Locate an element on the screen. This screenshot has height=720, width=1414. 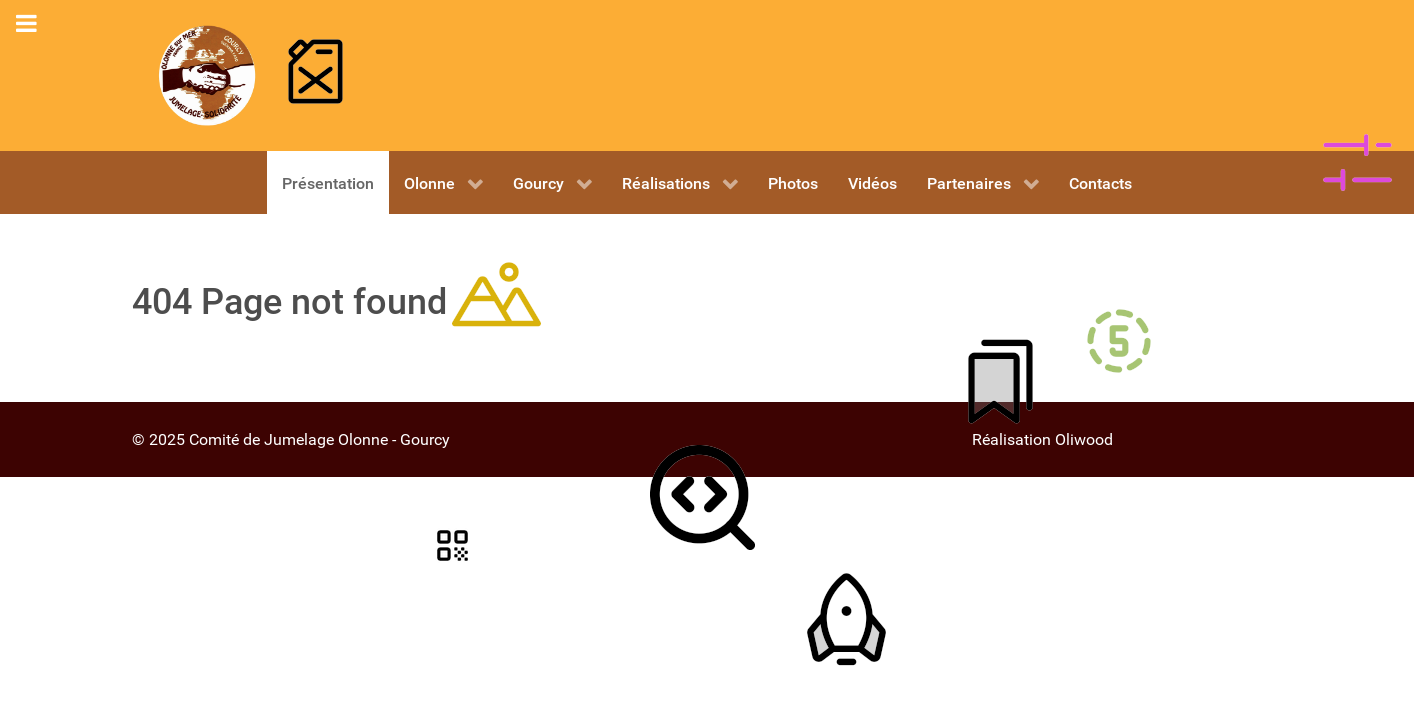
scan or generate a QR code is located at coordinates (452, 545).